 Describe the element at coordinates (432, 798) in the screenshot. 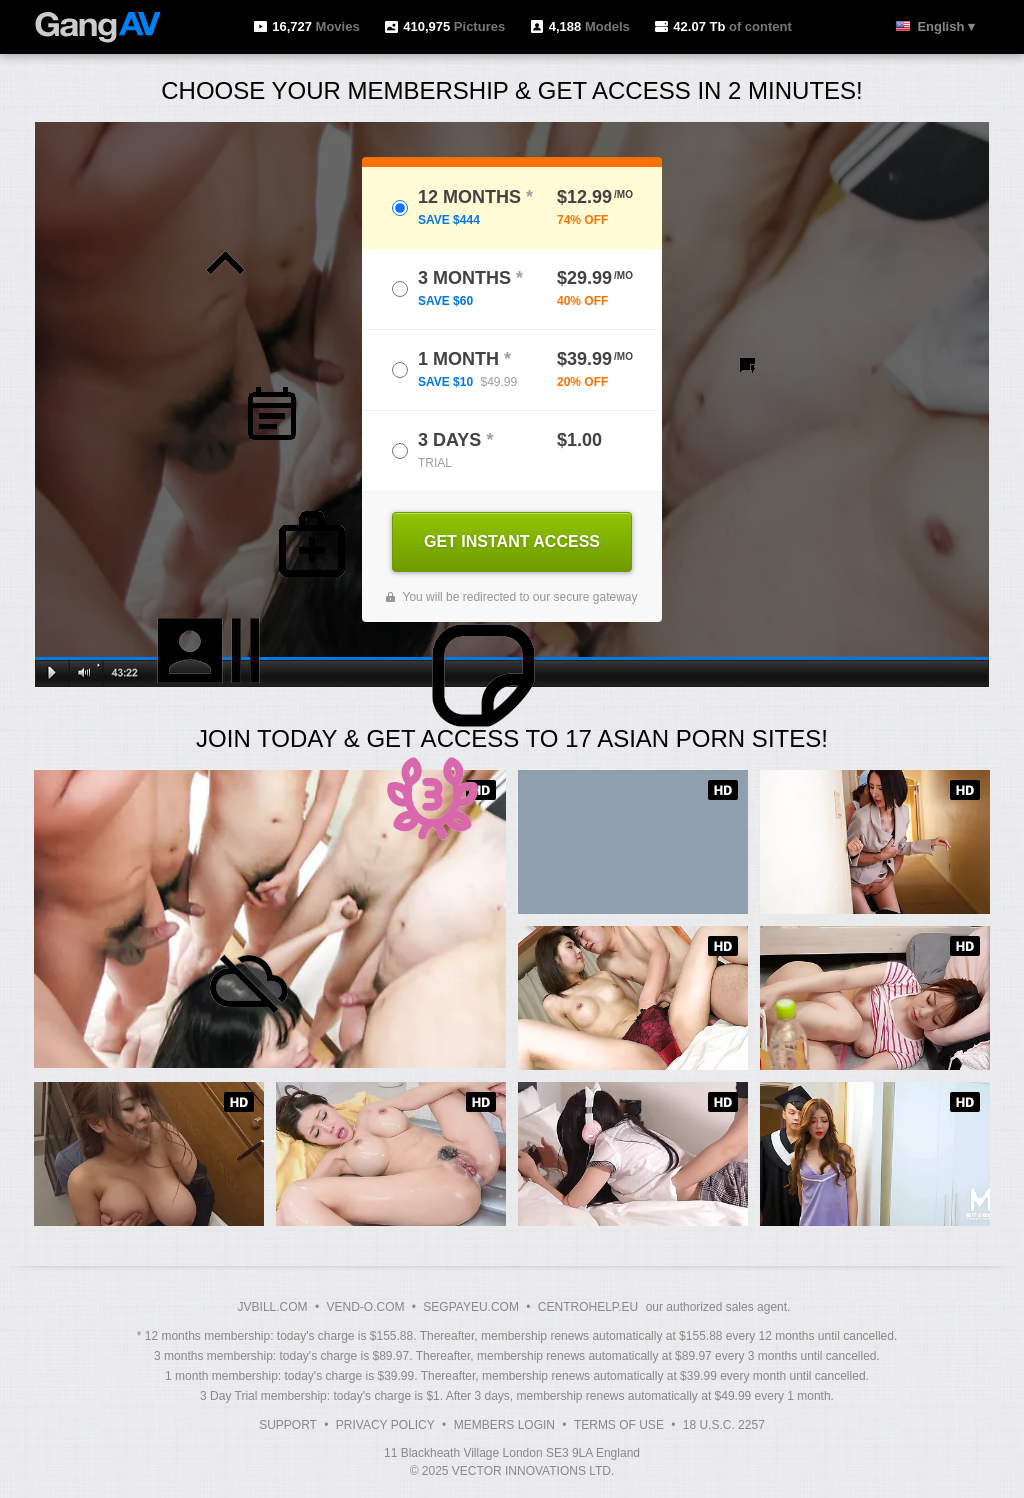

I see `third place ranking or award` at that location.